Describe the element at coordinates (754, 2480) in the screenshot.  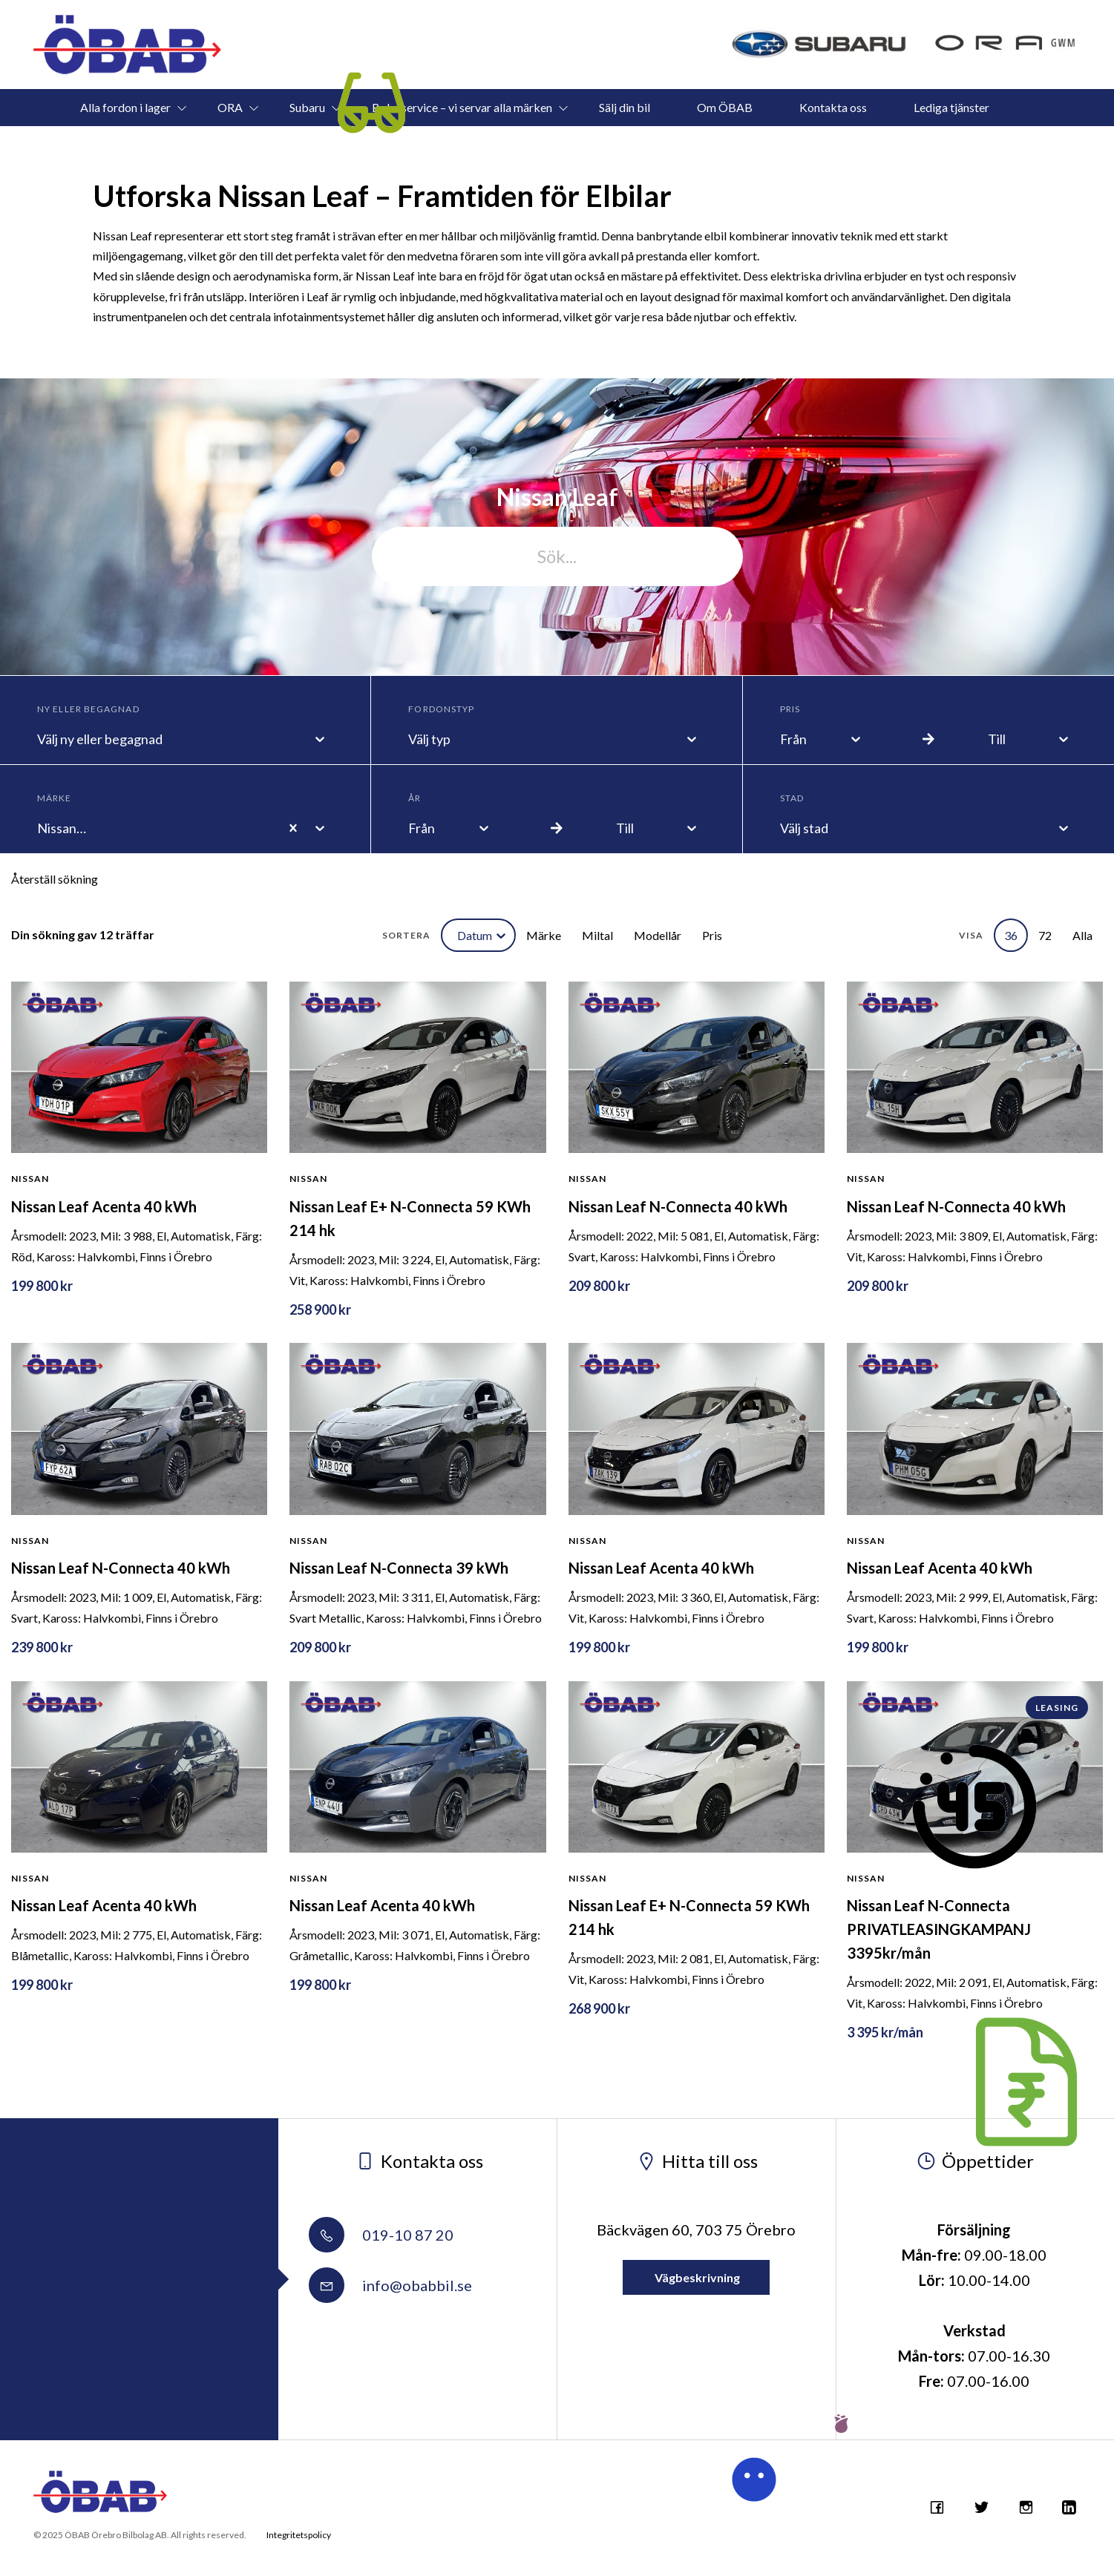
I see `indicates neutral or no feedback given` at that location.